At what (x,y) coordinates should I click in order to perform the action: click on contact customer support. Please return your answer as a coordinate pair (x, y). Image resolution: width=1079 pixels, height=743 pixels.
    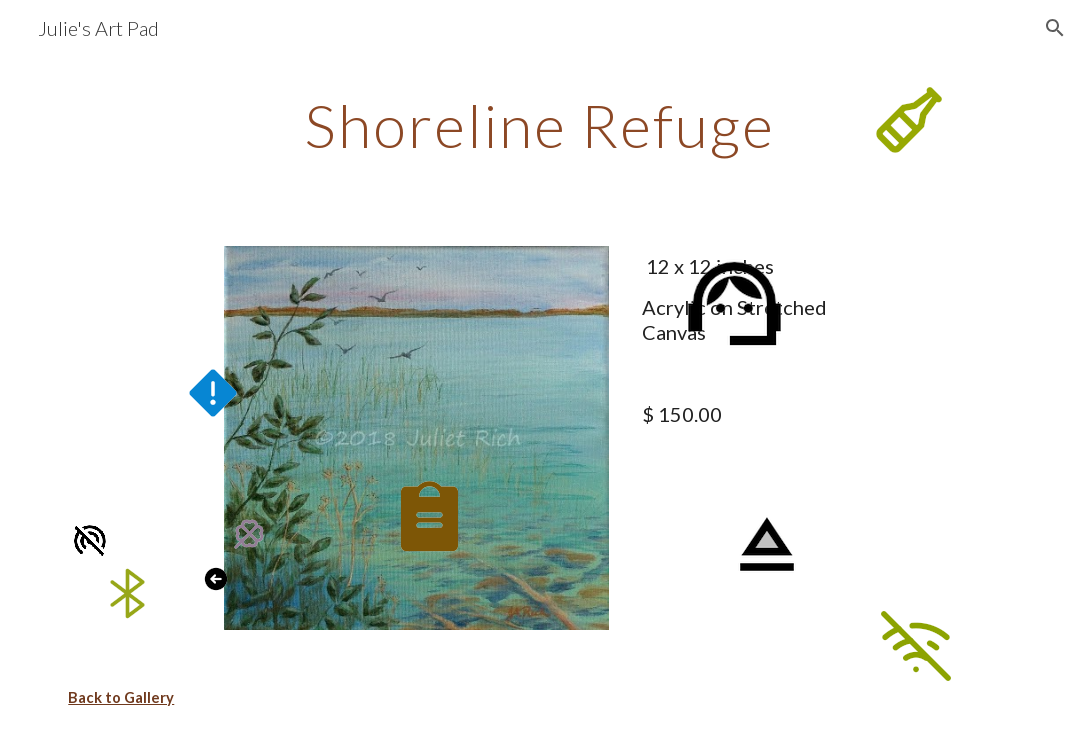
    Looking at the image, I should click on (734, 303).